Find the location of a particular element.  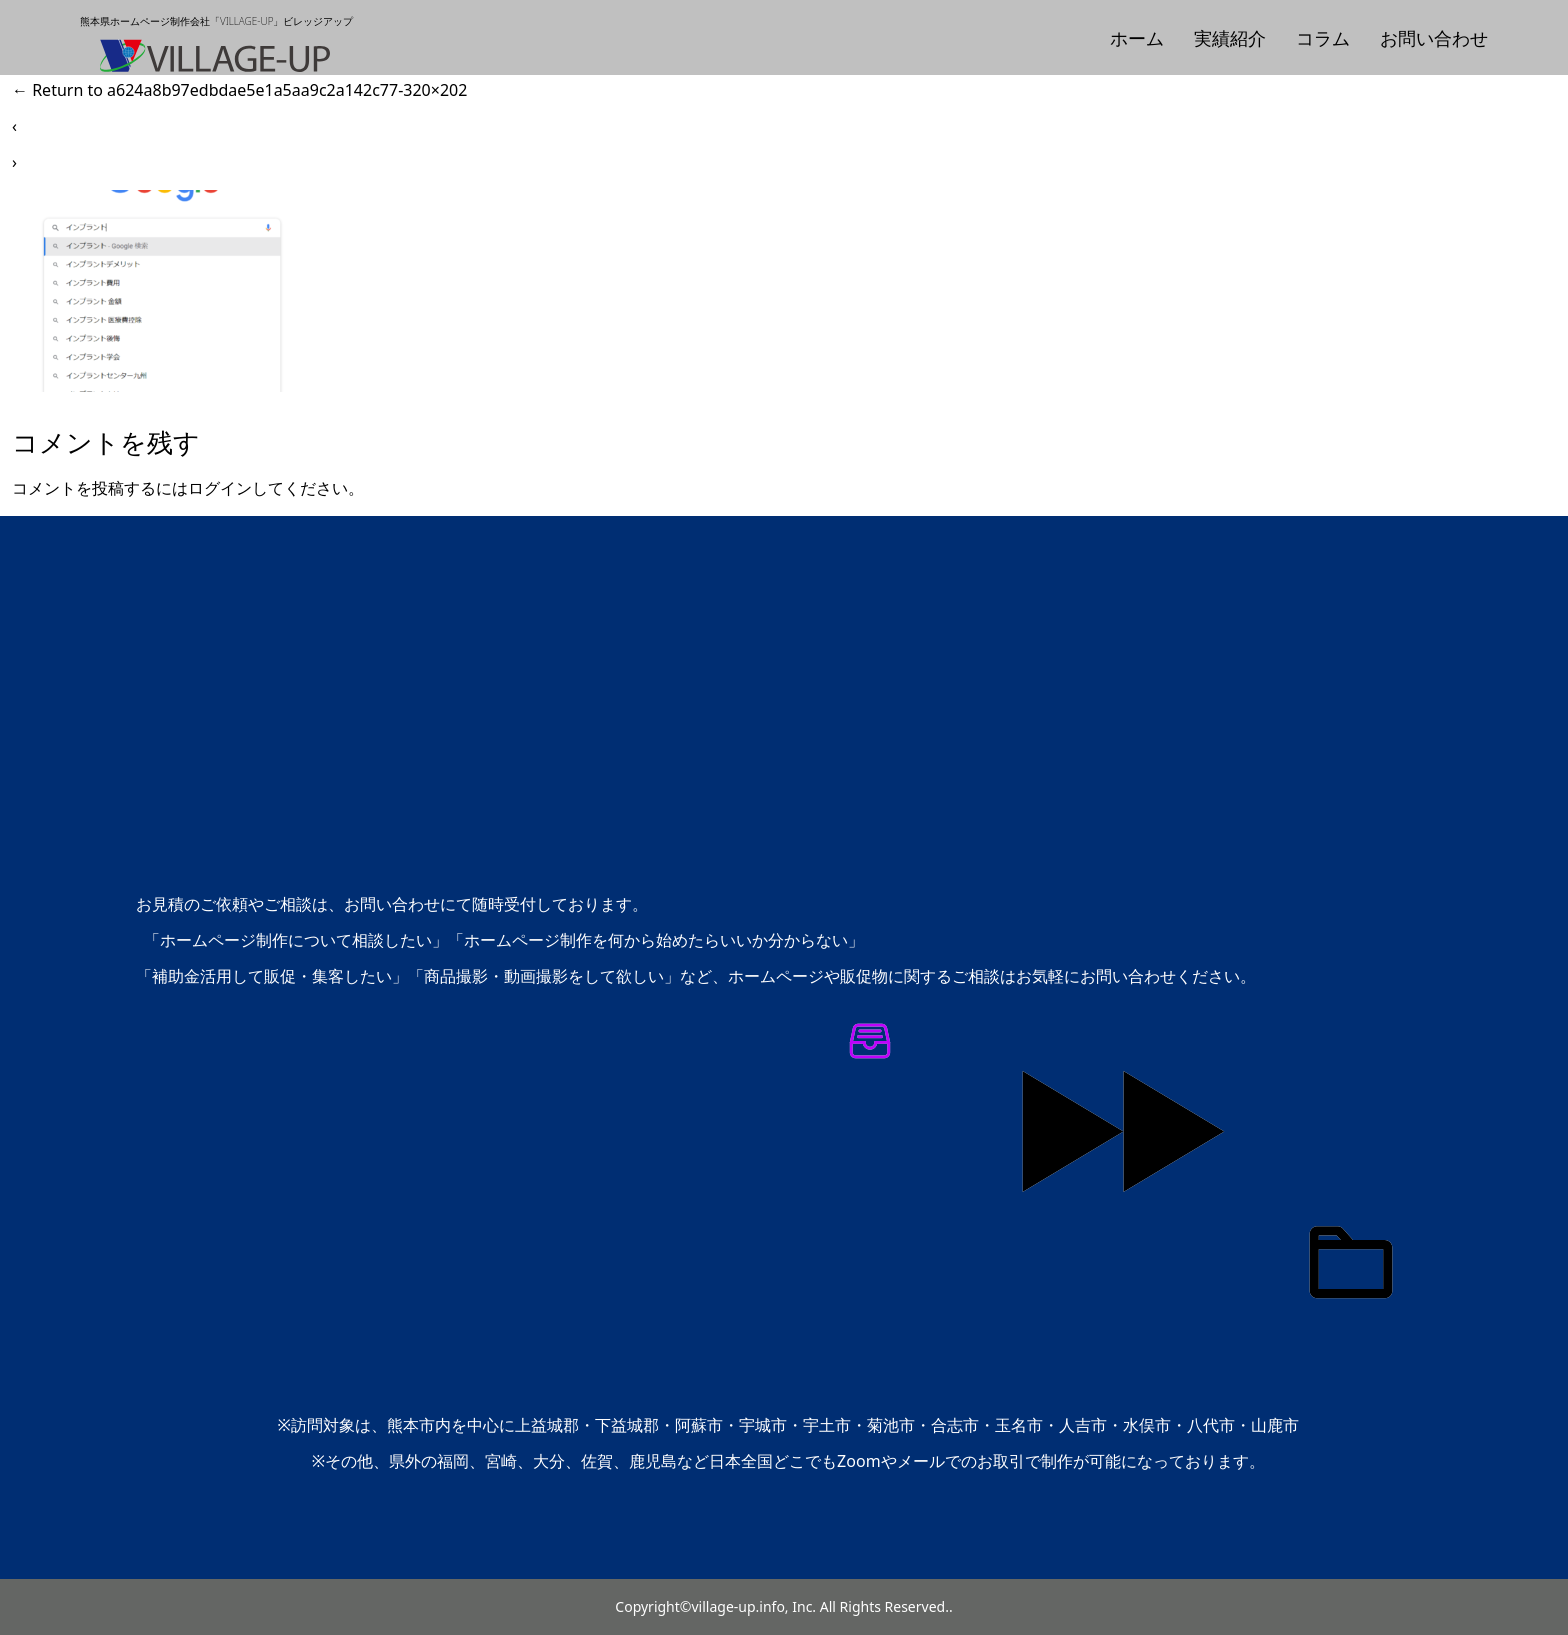

access your files and documents is located at coordinates (1351, 1263).